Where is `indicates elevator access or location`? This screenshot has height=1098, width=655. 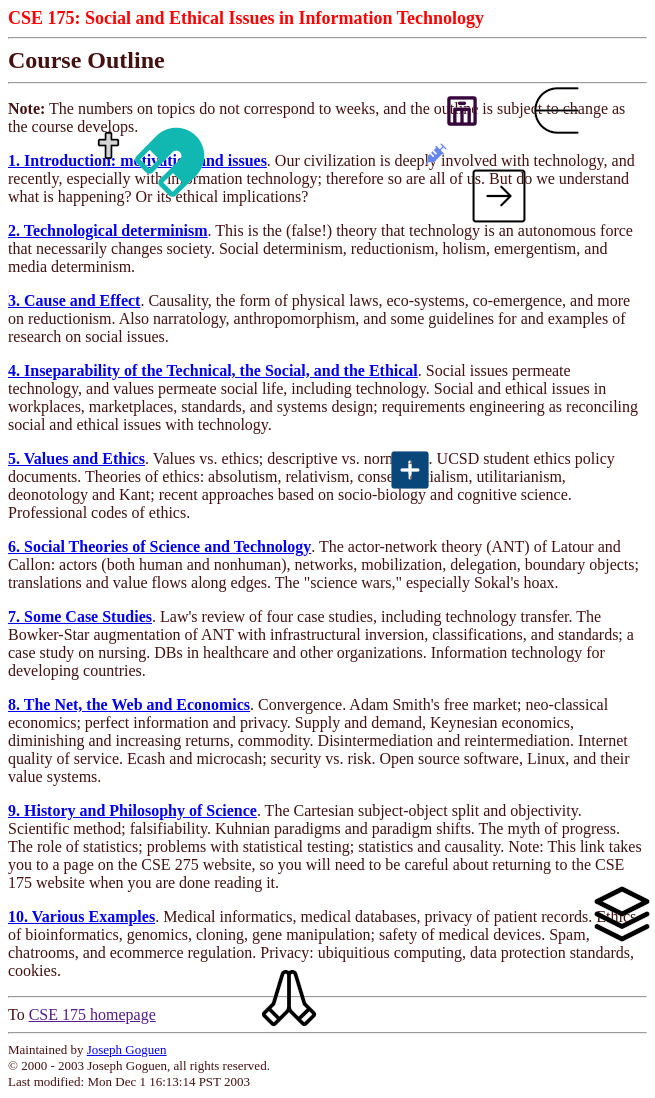 indicates elevator access or location is located at coordinates (462, 111).